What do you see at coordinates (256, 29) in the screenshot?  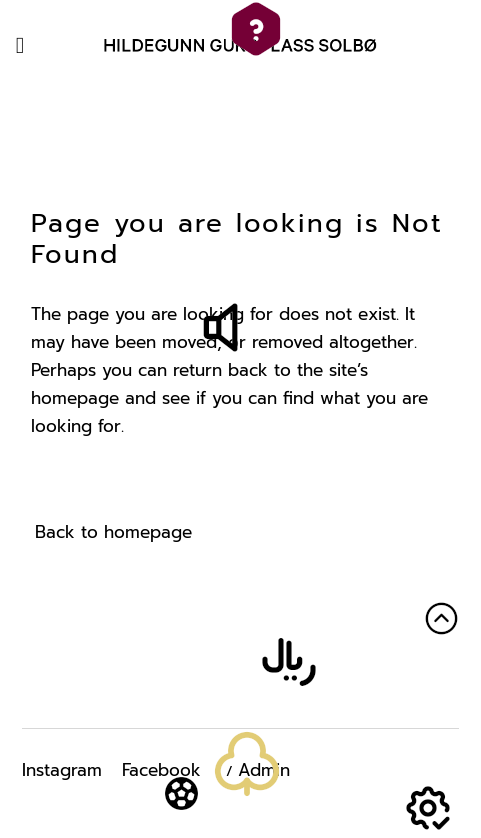 I see `access help or support options` at bounding box center [256, 29].